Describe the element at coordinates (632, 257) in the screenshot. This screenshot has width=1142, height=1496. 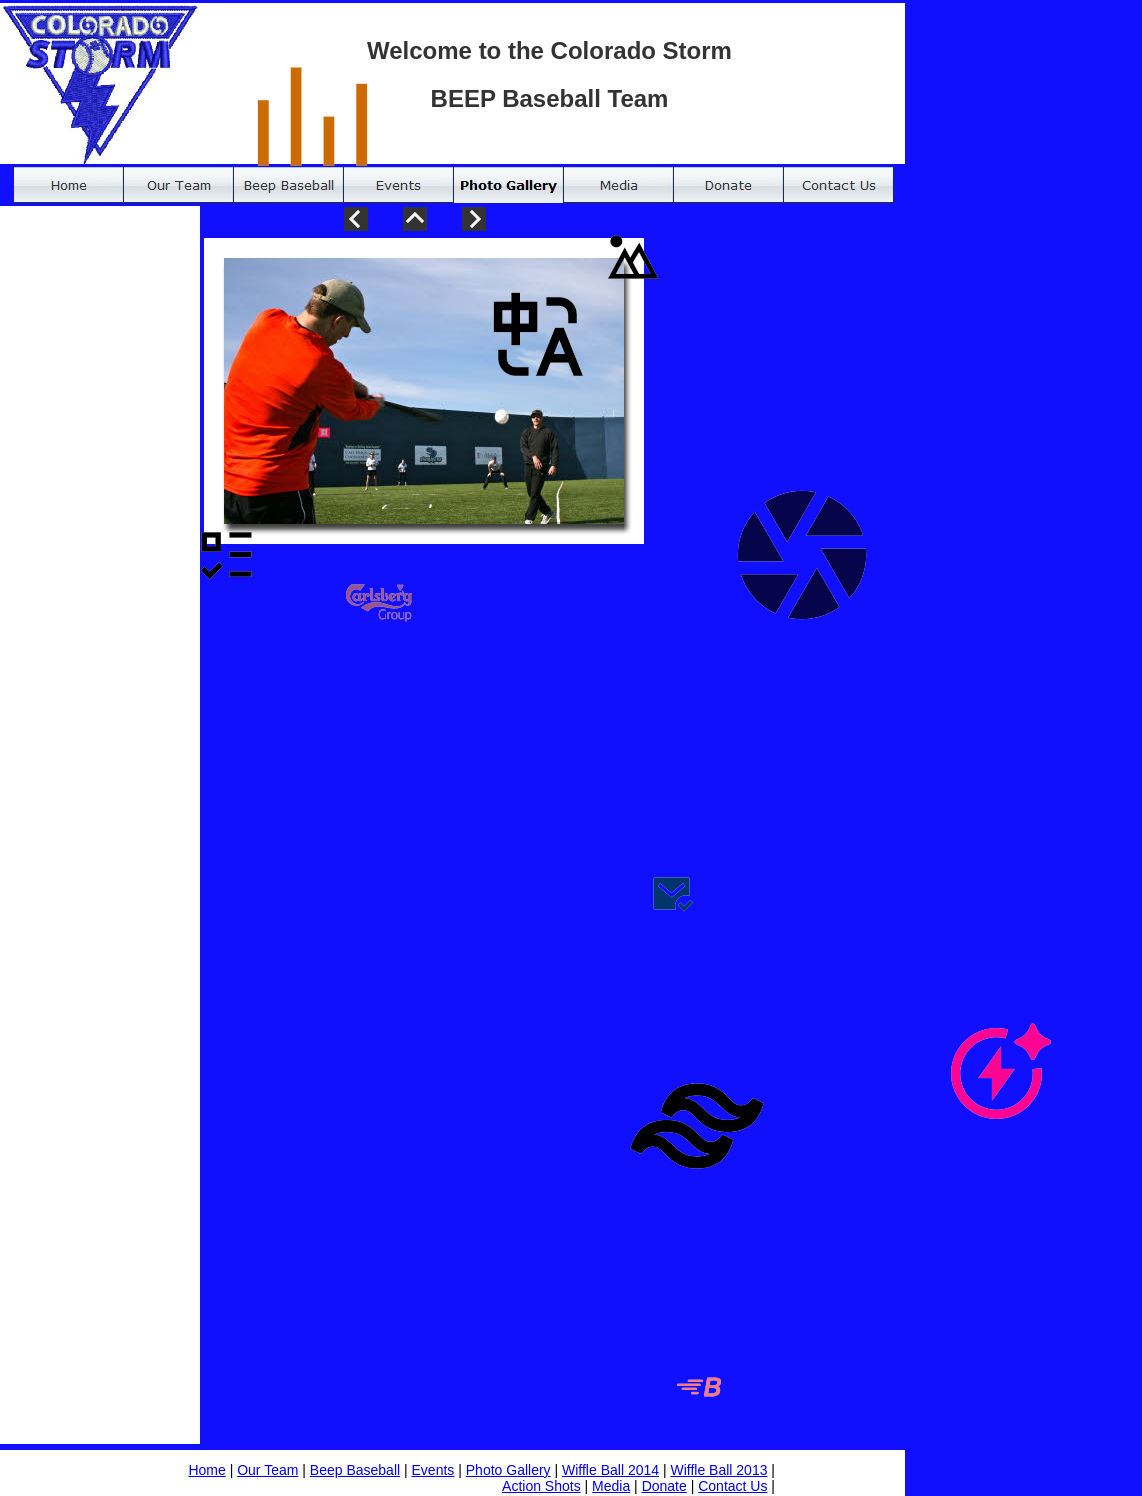
I see `view landscape or nature photos` at that location.